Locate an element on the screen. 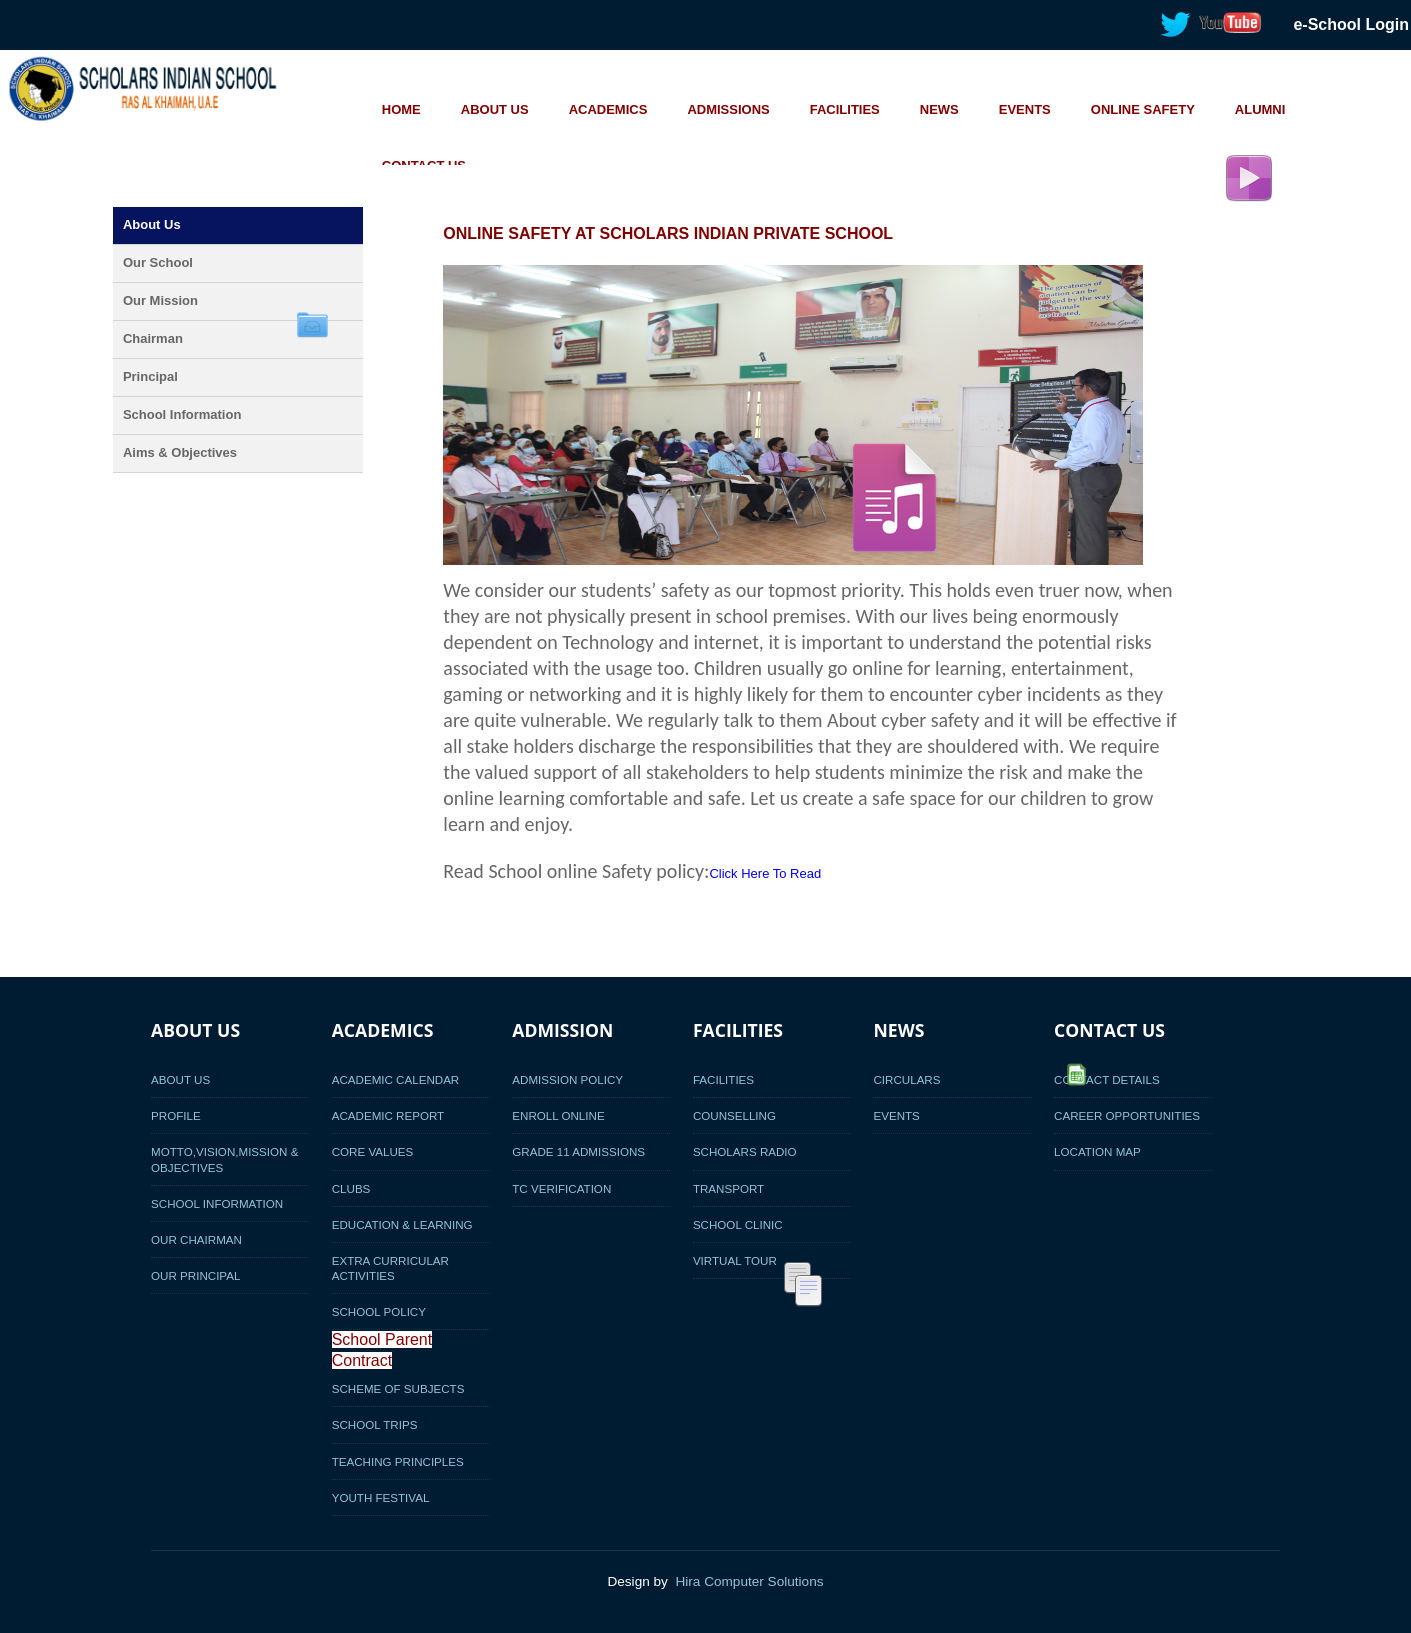 The height and width of the screenshot is (1633, 1411). open a spreadsheet template file is located at coordinates (1076, 1074).